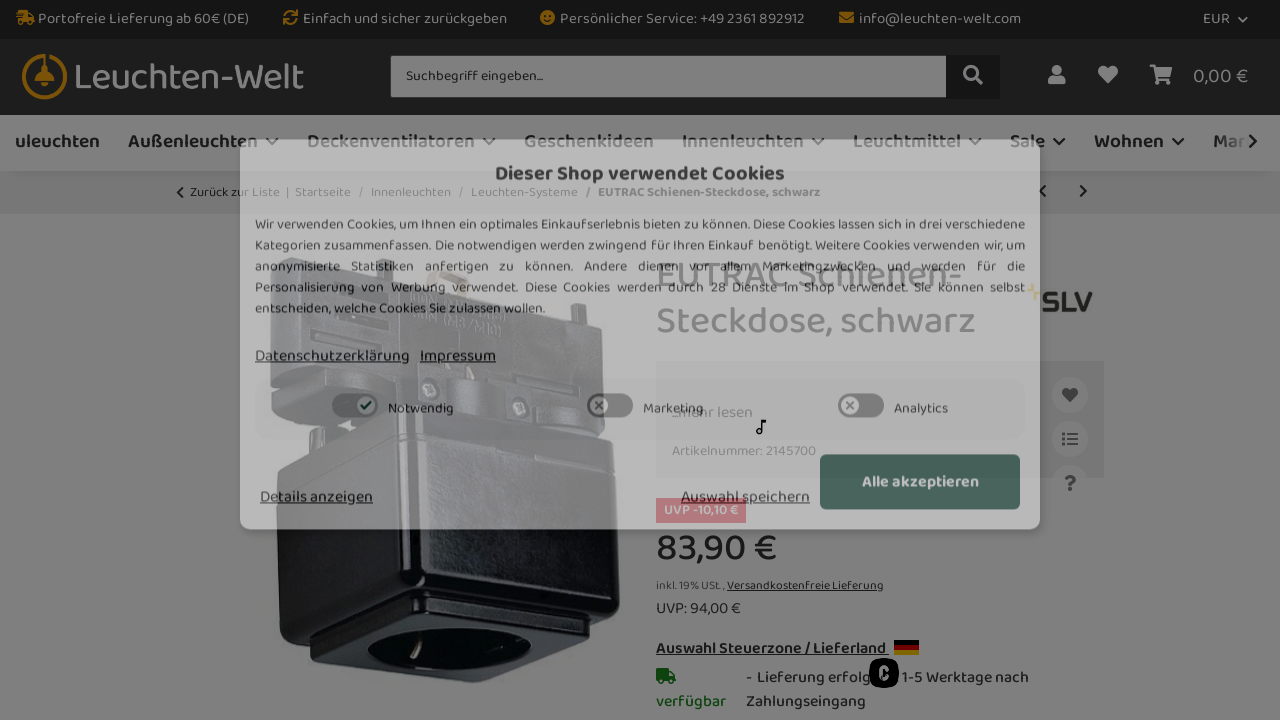 Image resolution: width=1280 pixels, height=720 pixels. I want to click on indicates a copyright symbol or content ownership, so click(884, 673).